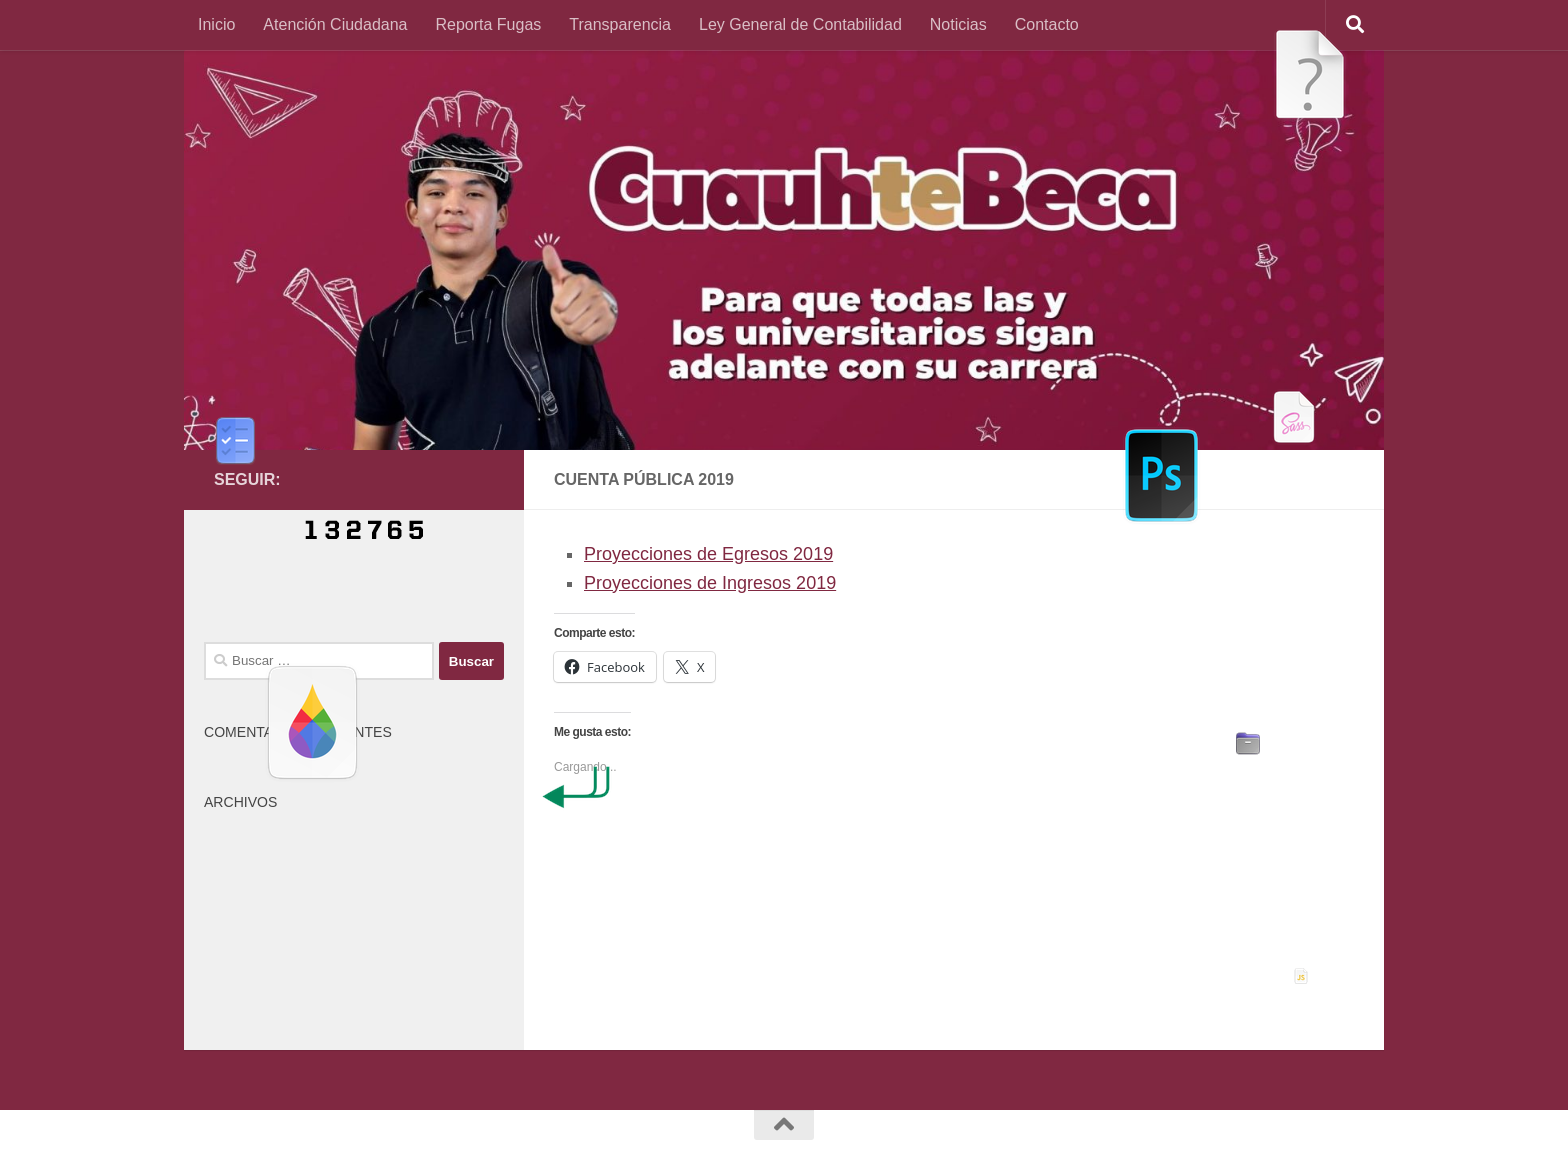  I want to click on open your to-do list app, so click(235, 440).